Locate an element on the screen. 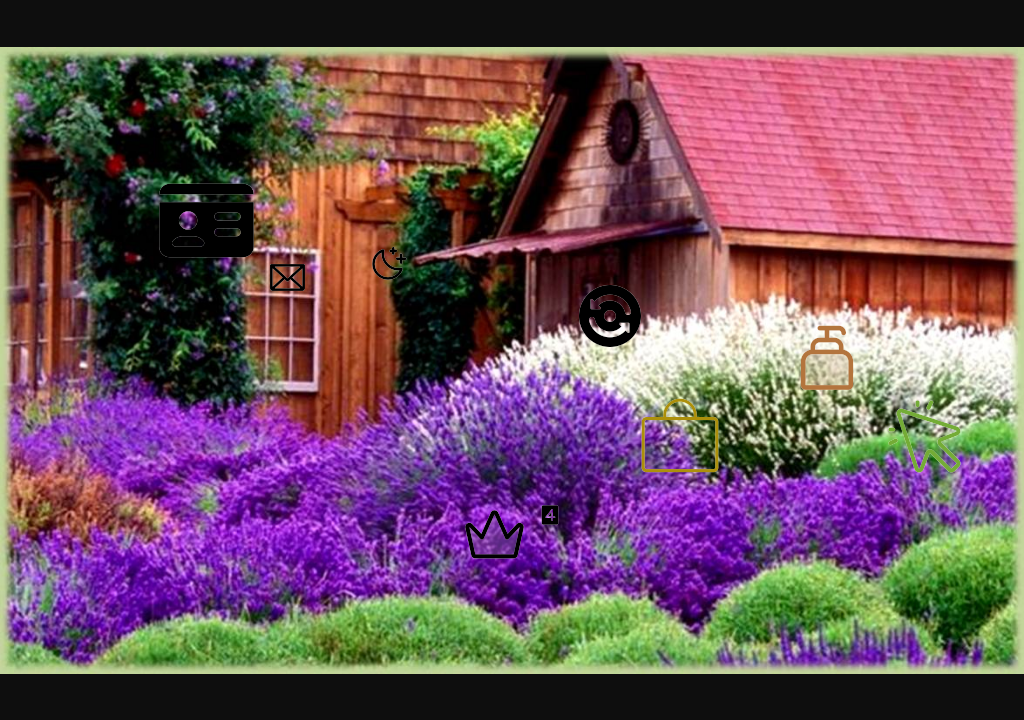 The height and width of the screenshot is (720, 1024). access hygiene or handwashing reminders is located at coordinates (827, 359).